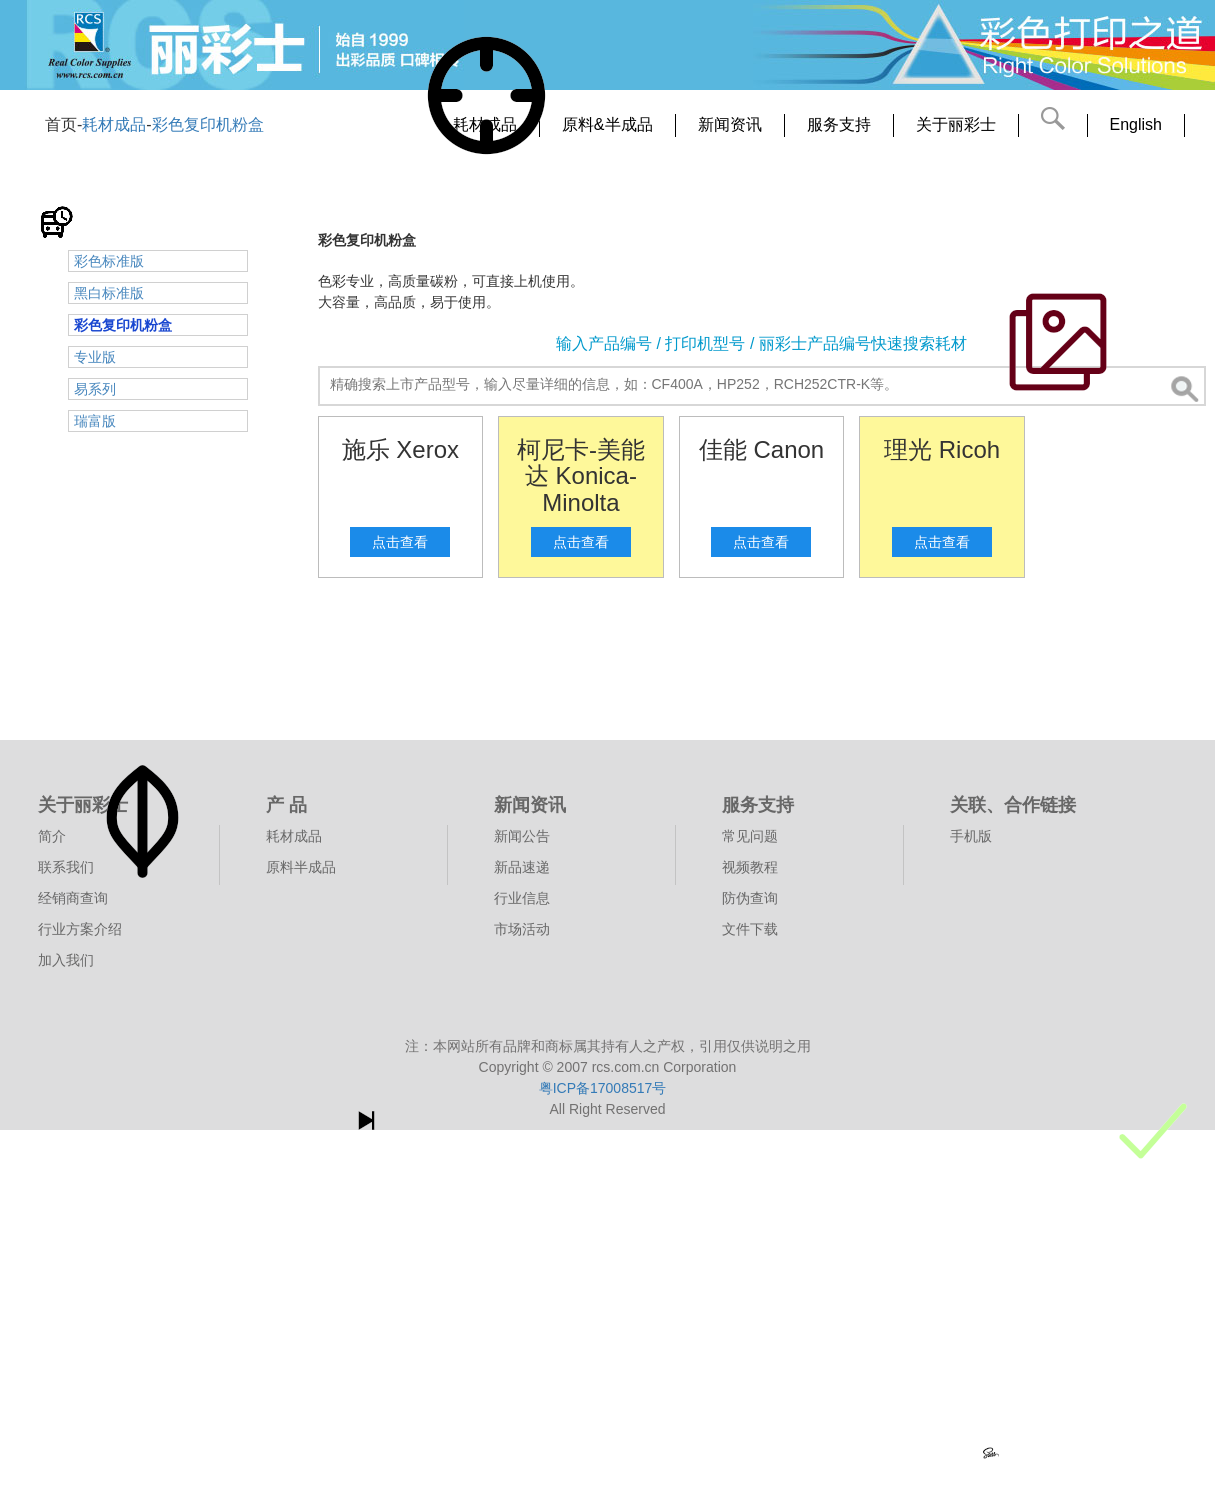 This screenshot has height=1492, width=1215. What do you see at coordinates (486, 95) in the screenshot?
I see `center map on current location` at bounding box center [486, 95].